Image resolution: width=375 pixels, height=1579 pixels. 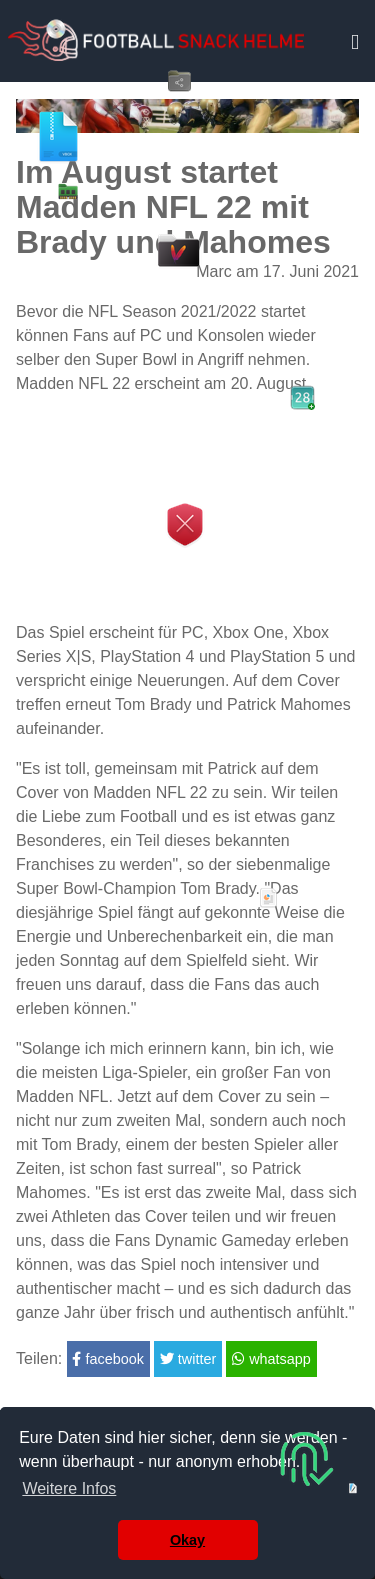 I want to click on fingerprint successfully recognized, so click(x=307, y=1459).